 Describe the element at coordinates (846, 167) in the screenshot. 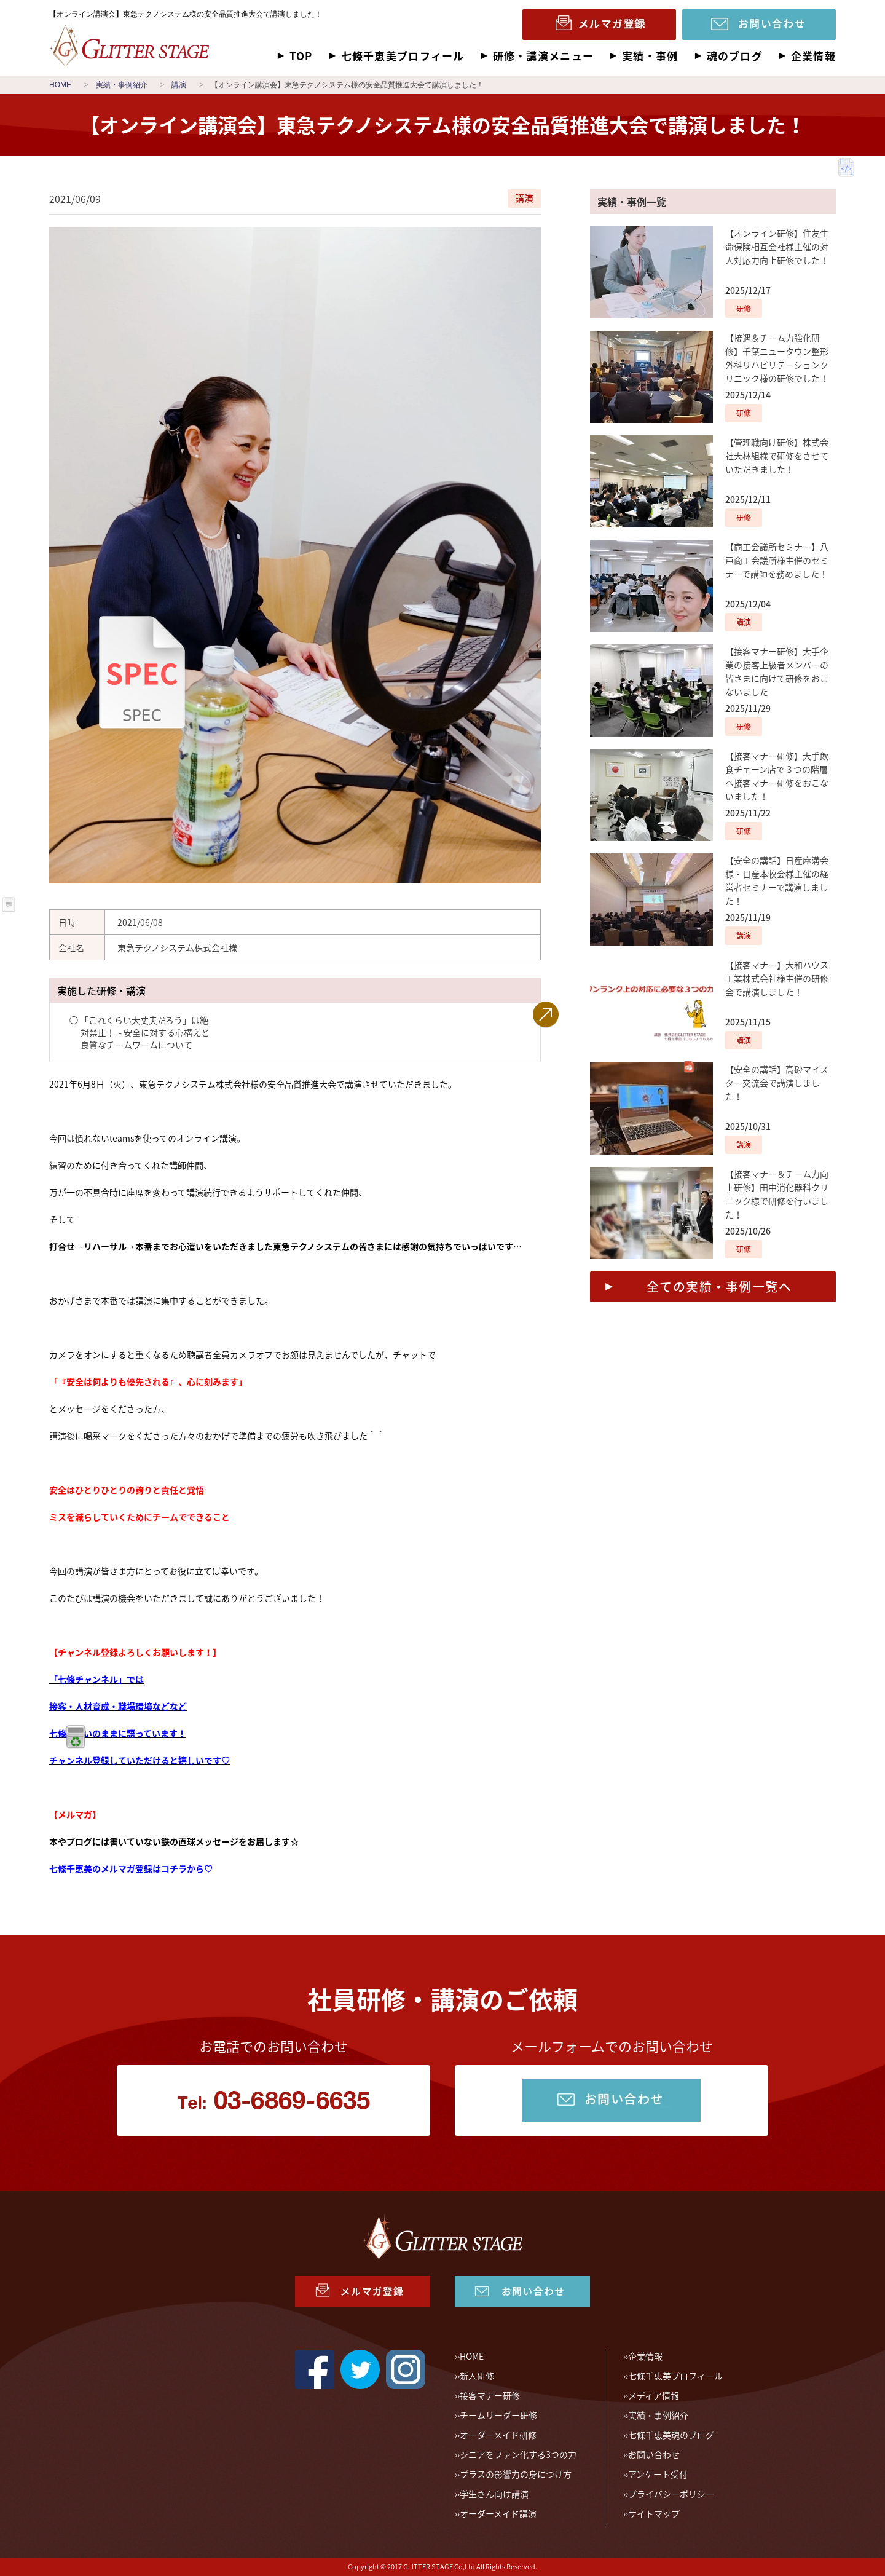

I see `an html template file` at that location.